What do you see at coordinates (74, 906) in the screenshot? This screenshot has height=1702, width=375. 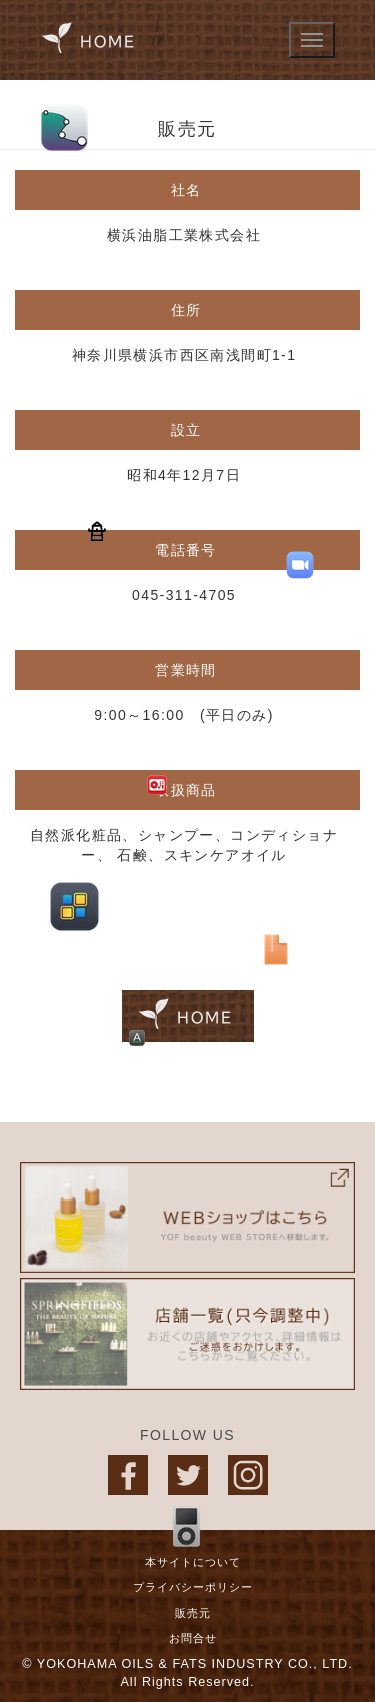 I see `launch gnome klotski sliding block puzzle game` at bounding box center [74, 906].